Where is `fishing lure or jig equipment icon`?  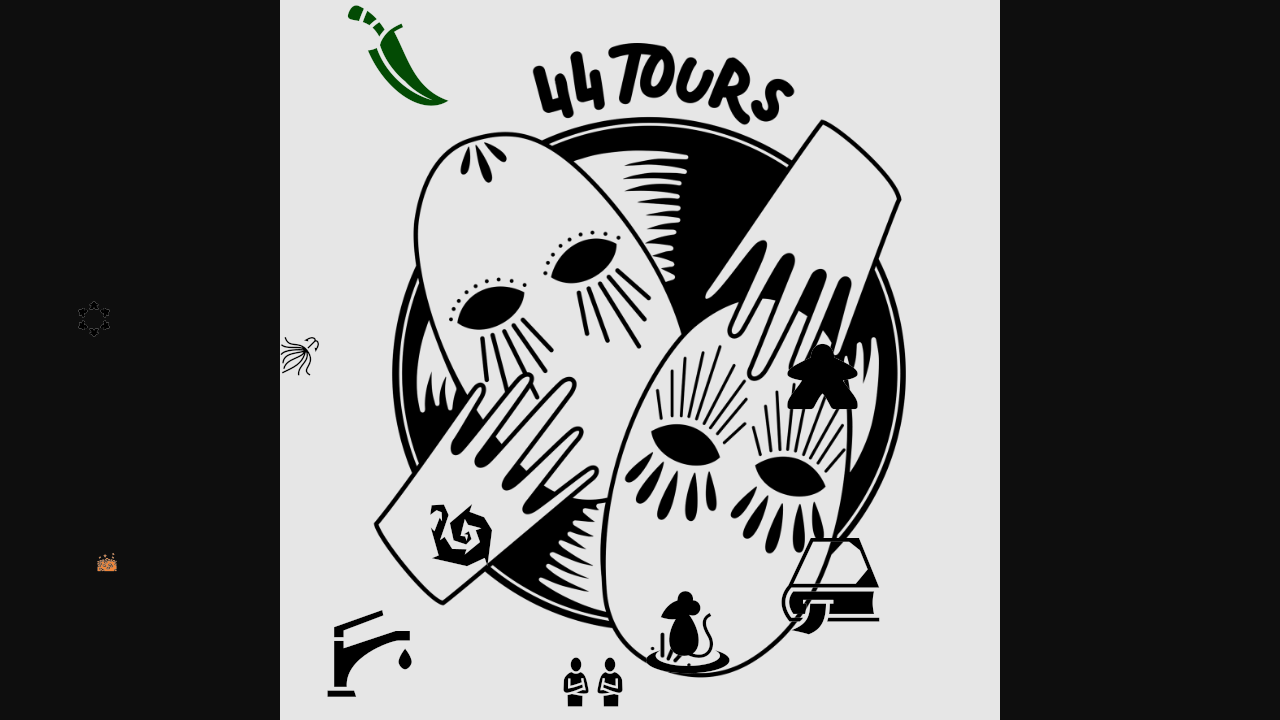 fishing lure or jig equipment icon is located at coordinates (300, 356).